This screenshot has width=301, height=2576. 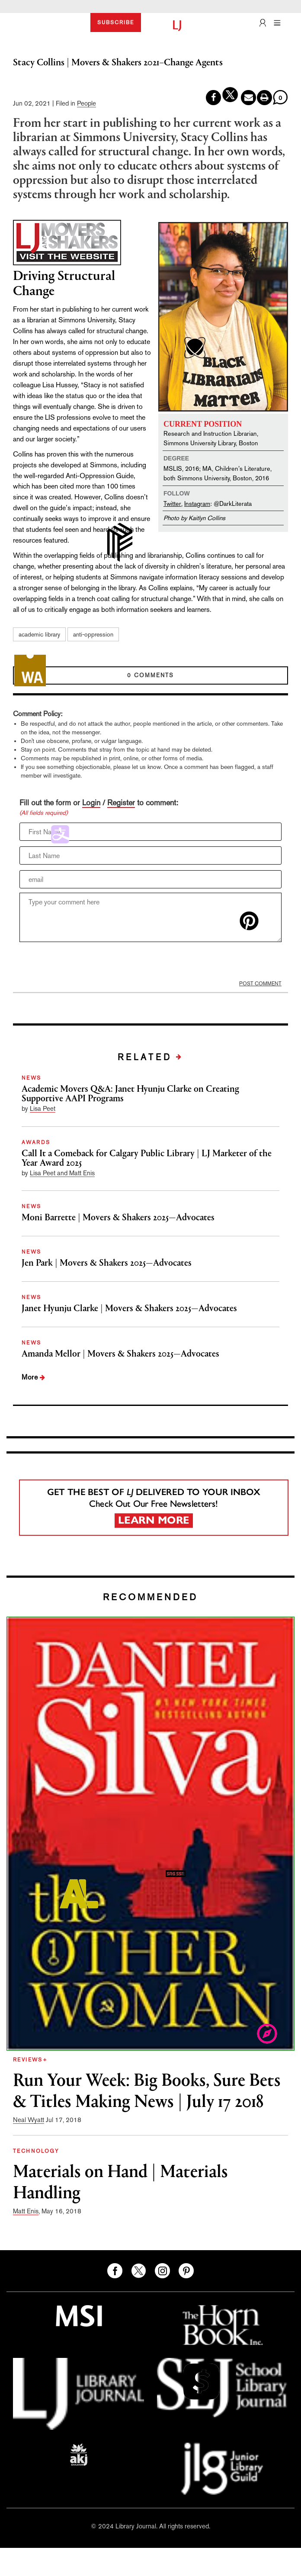 I want to click on open the Pinterest app, so click(x=249, y=921).